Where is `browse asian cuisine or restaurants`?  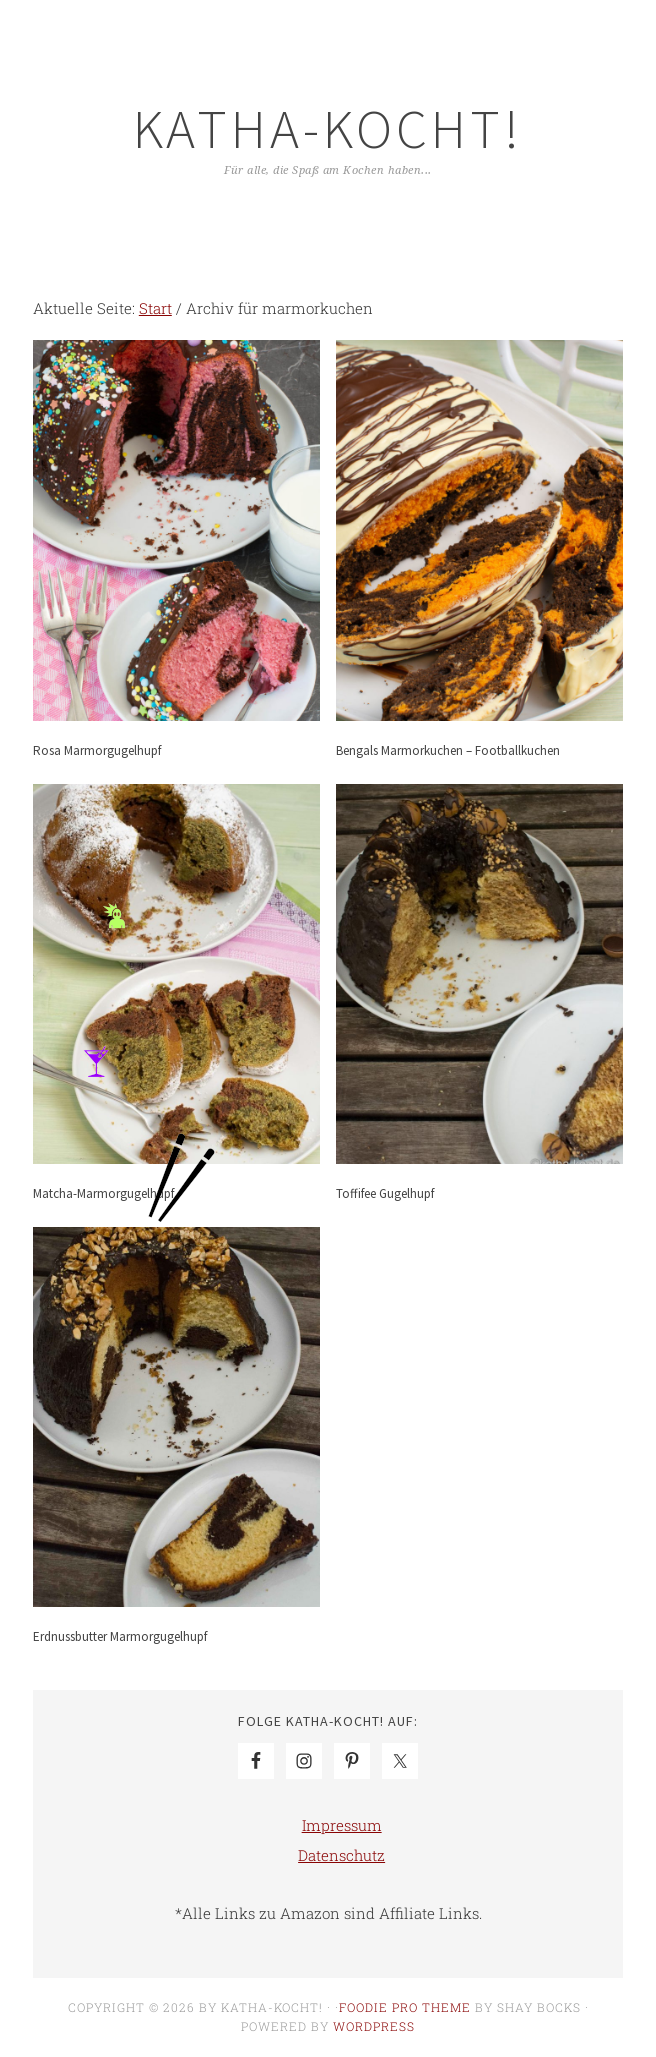 browse asian cuisine or restaurants is located at coordinates (181, 1178).